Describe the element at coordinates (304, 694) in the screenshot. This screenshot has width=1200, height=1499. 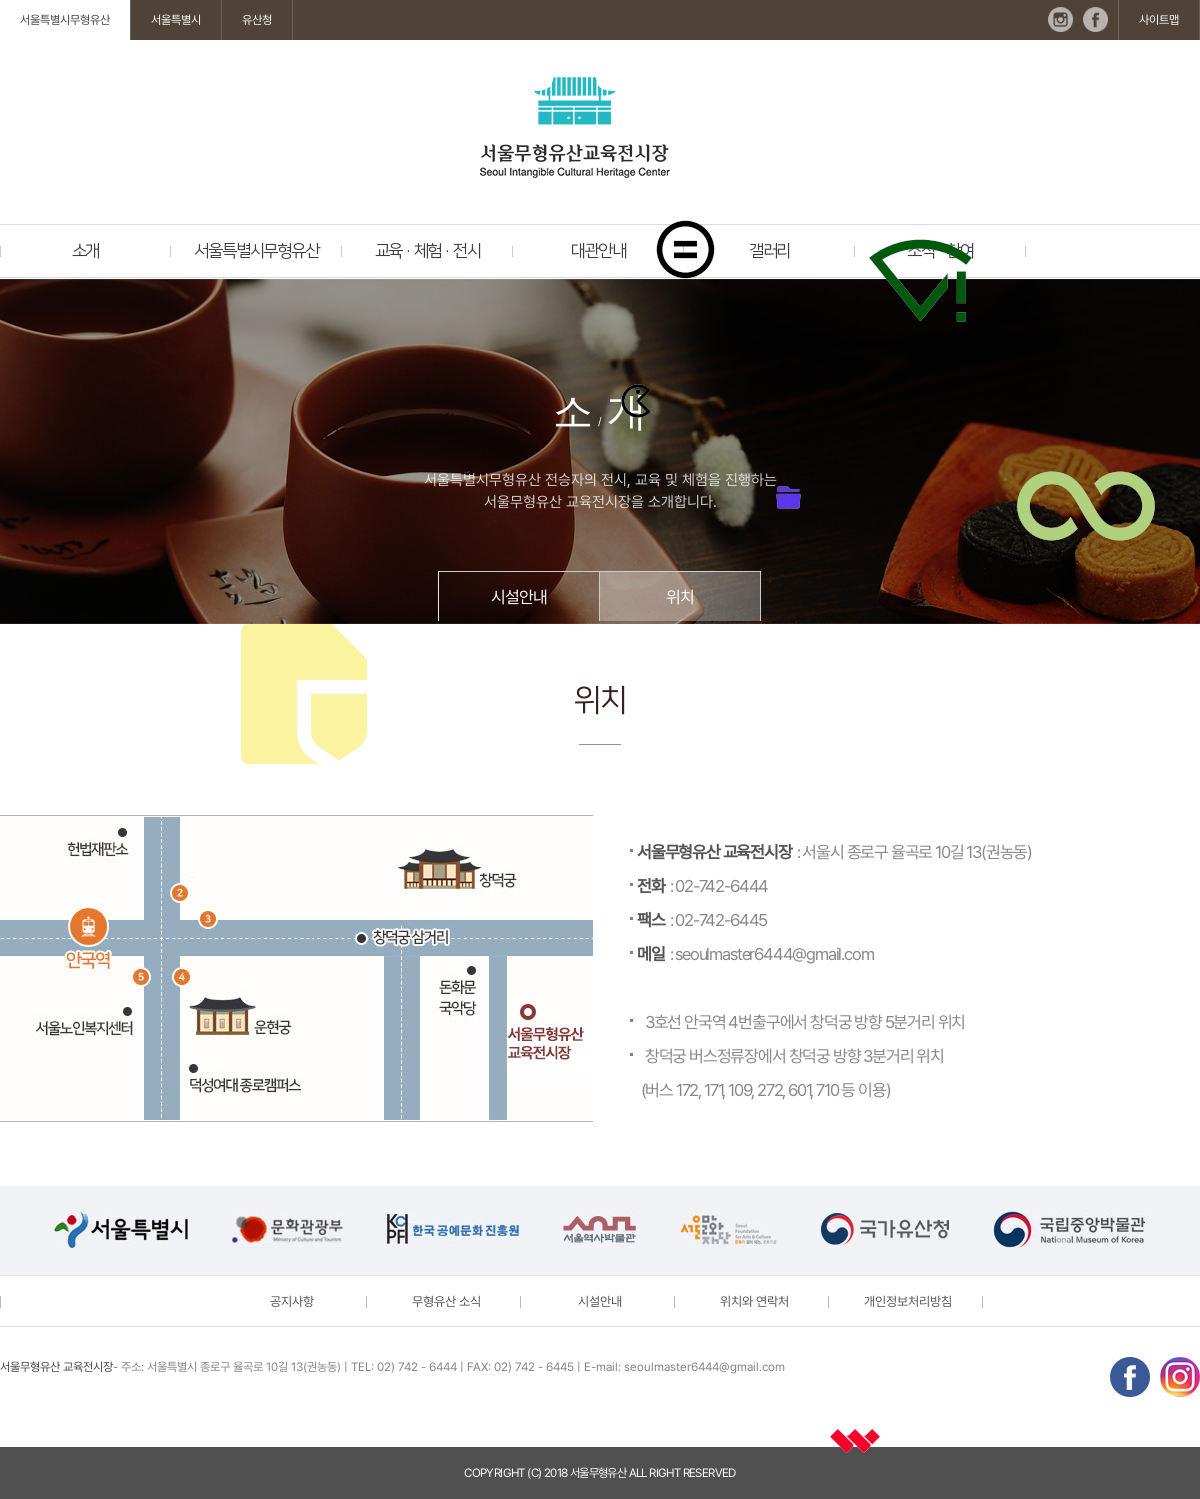
I see `indicates a protected or secure file` at that location.